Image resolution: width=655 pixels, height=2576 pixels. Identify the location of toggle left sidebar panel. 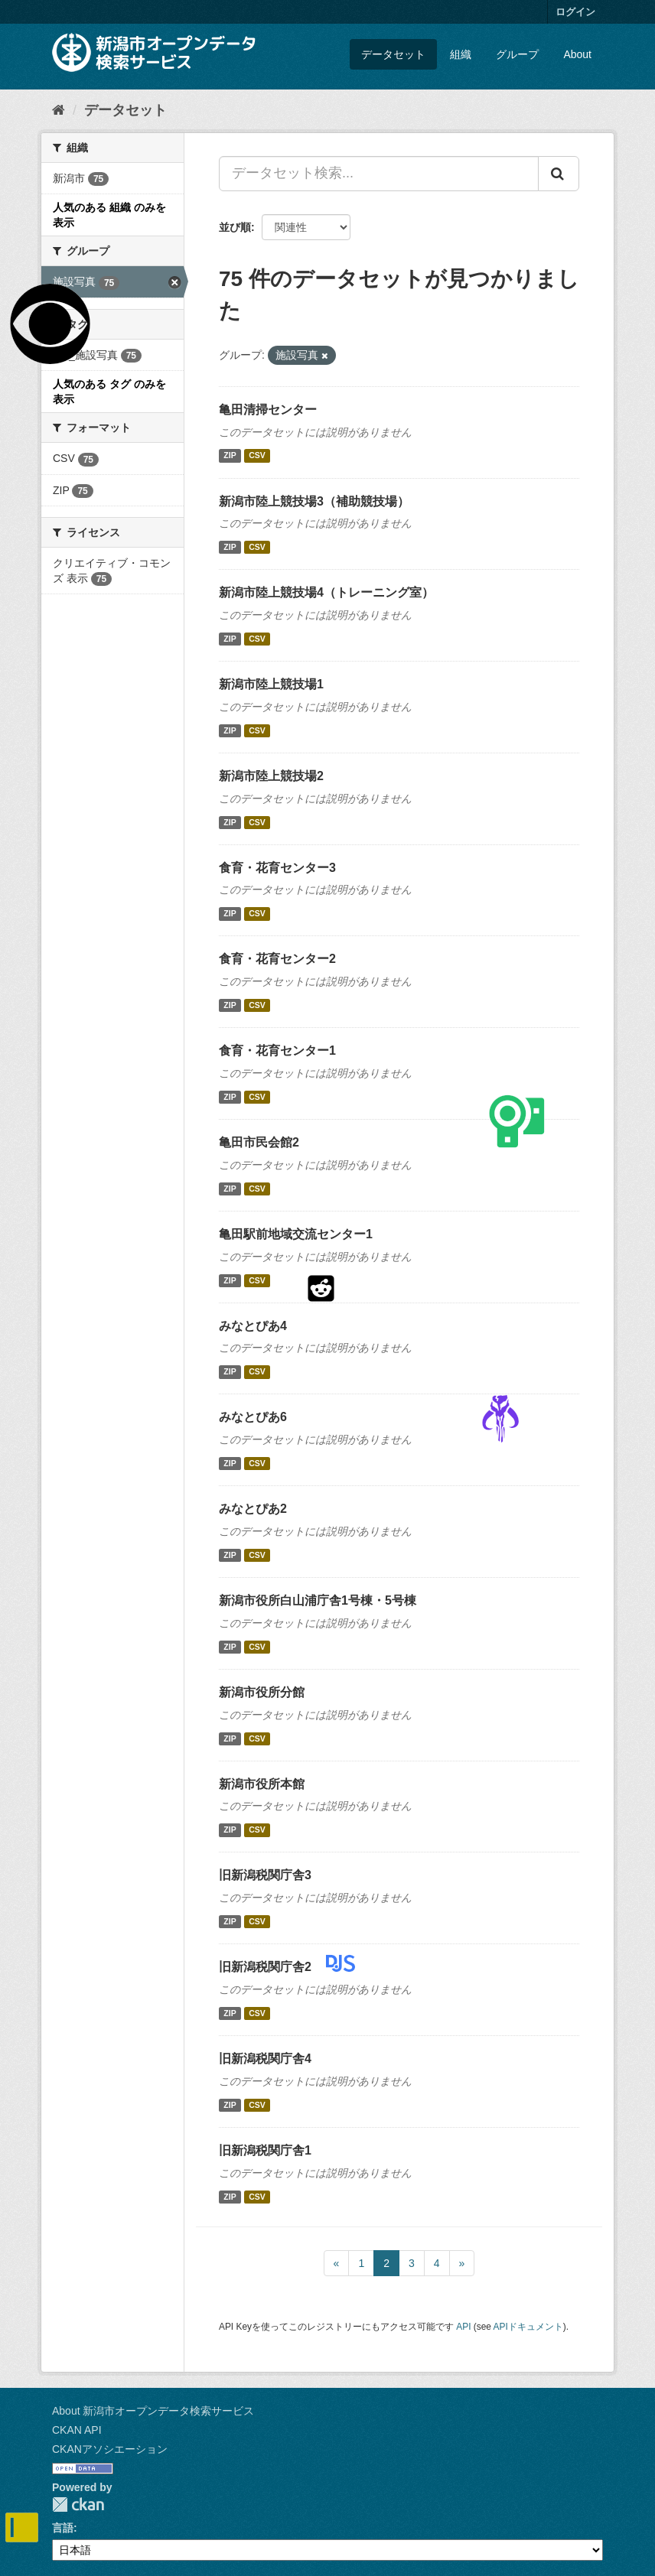
(21, 2527).